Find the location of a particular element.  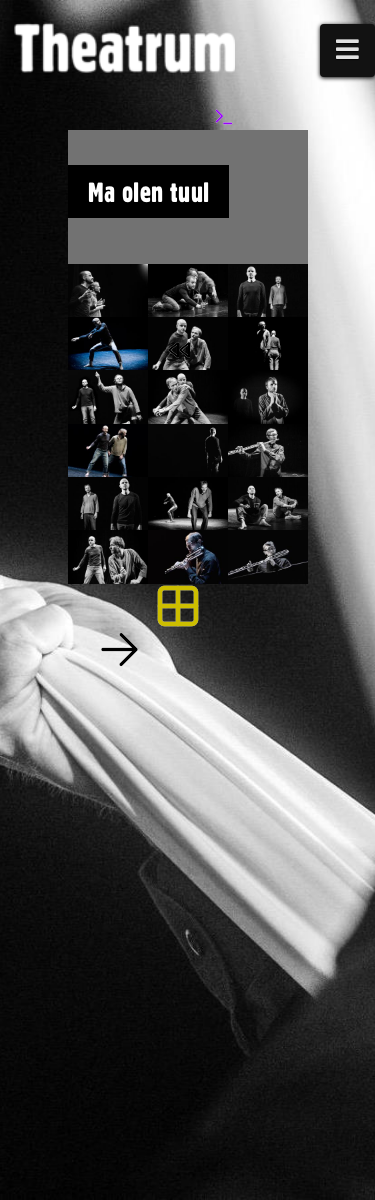

apply borders to all cells in a table or grid is located at coordinates (178, 606).